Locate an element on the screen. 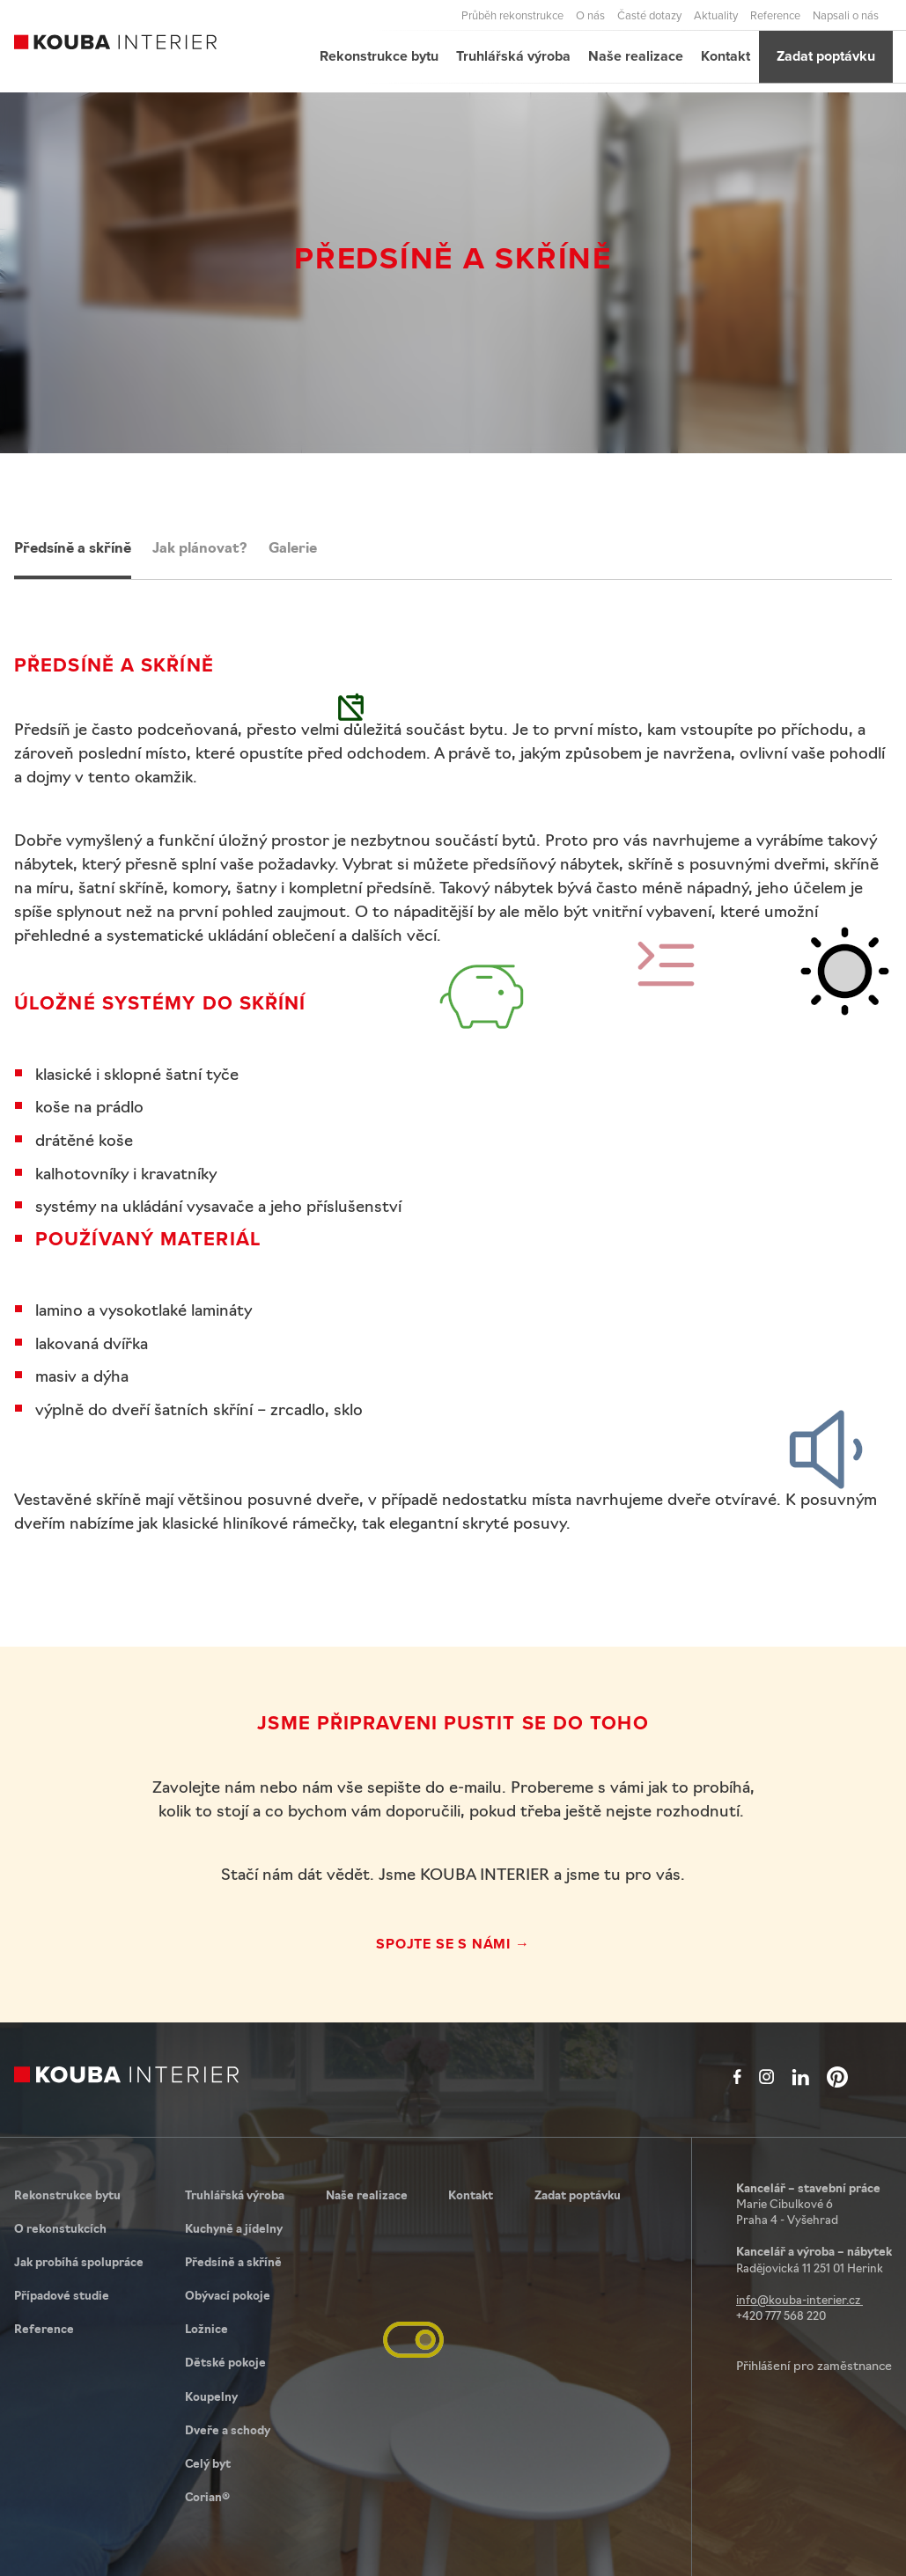 The image size is (906, 2576). toggle switch in the "on" or enabled position is located at coordinates (413, 2339).